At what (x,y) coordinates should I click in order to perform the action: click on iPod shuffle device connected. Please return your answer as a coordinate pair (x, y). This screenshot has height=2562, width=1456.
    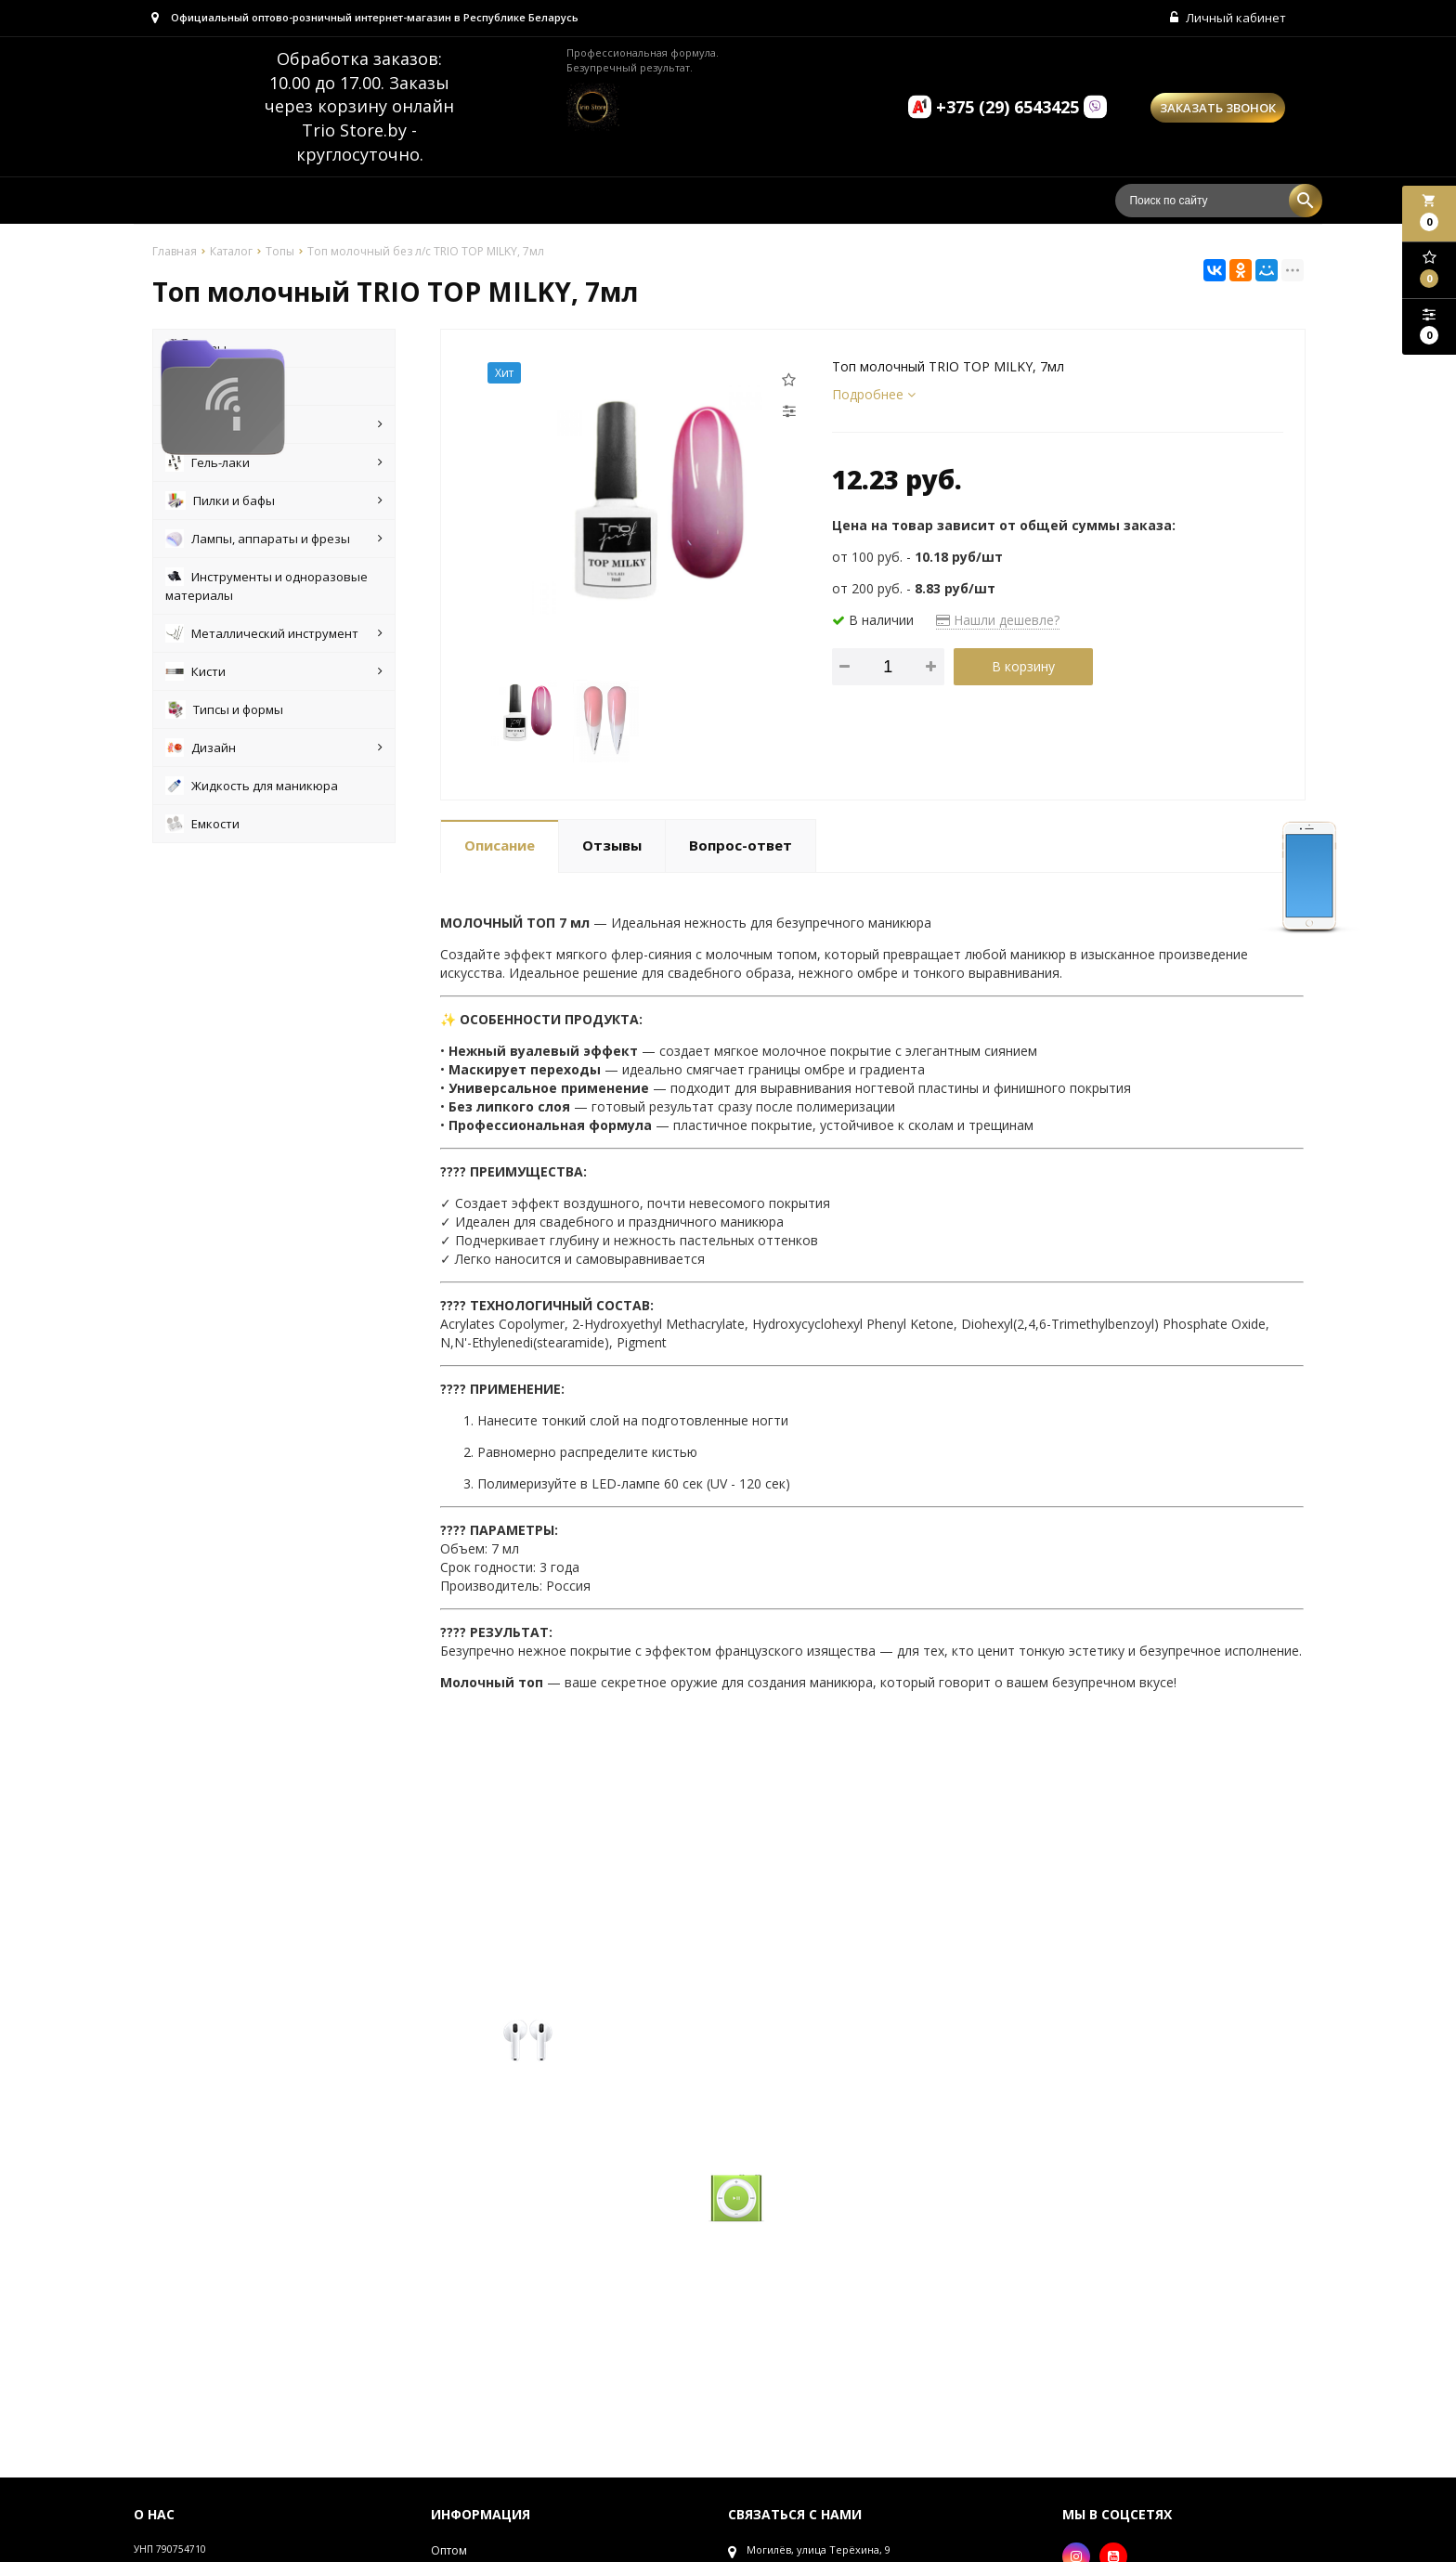
    Looking at the image, I should click on (736, 2198).